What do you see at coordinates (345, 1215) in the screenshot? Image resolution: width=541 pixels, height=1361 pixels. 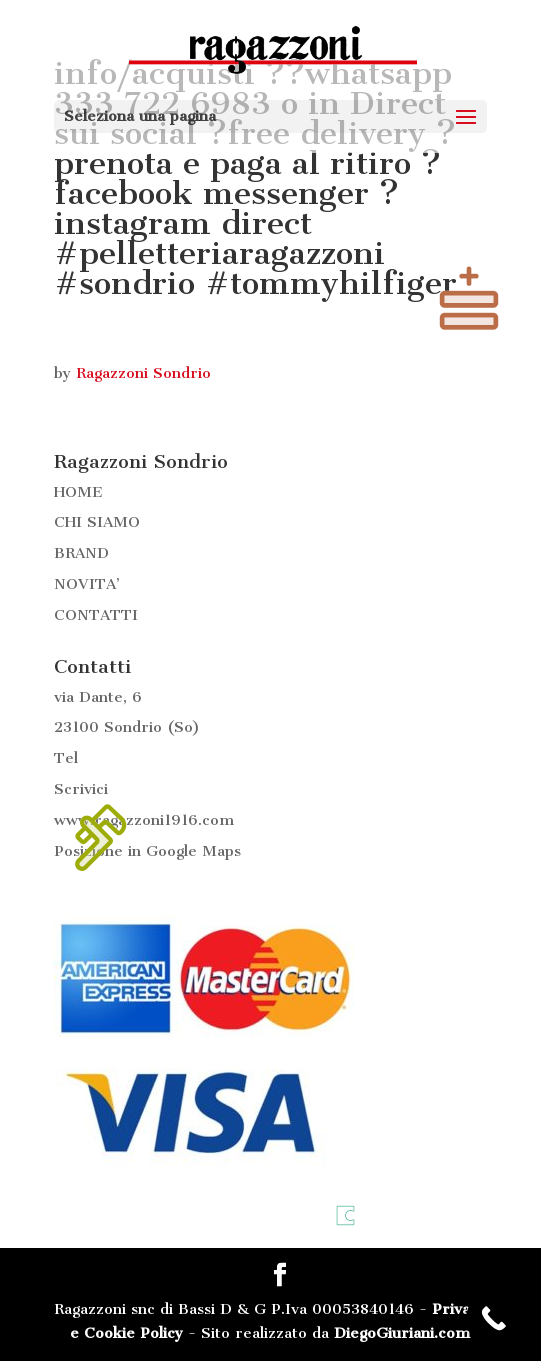 I see `open Coda app` at bounding box center [345, 1215].